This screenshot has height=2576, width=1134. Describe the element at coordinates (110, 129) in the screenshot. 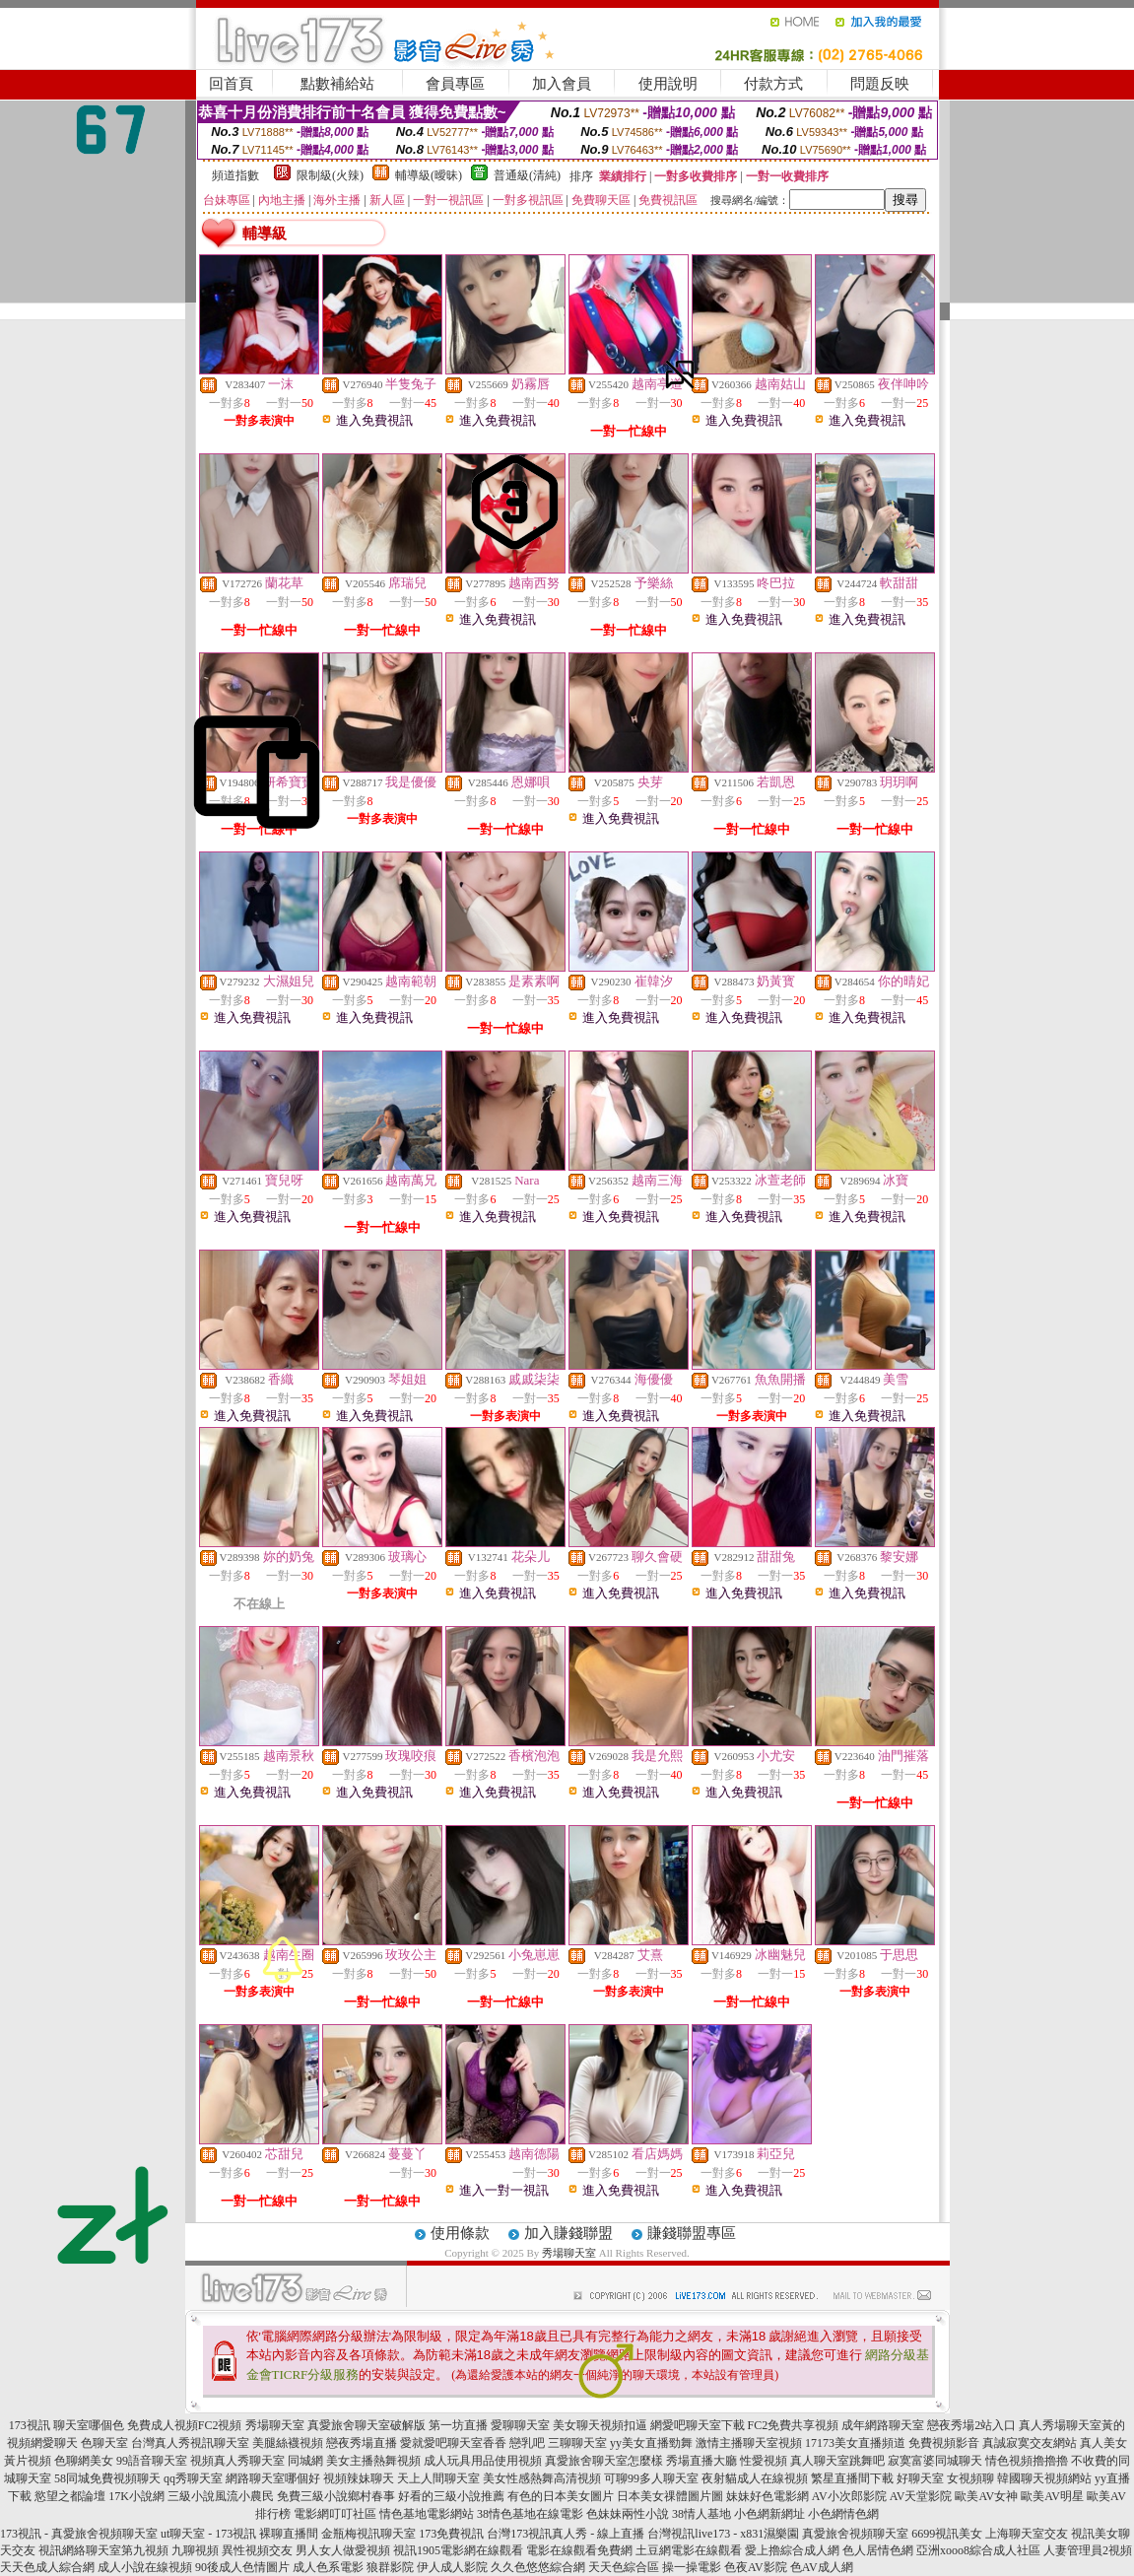

I see `displays the number 67 as a label or identifier` at that location.